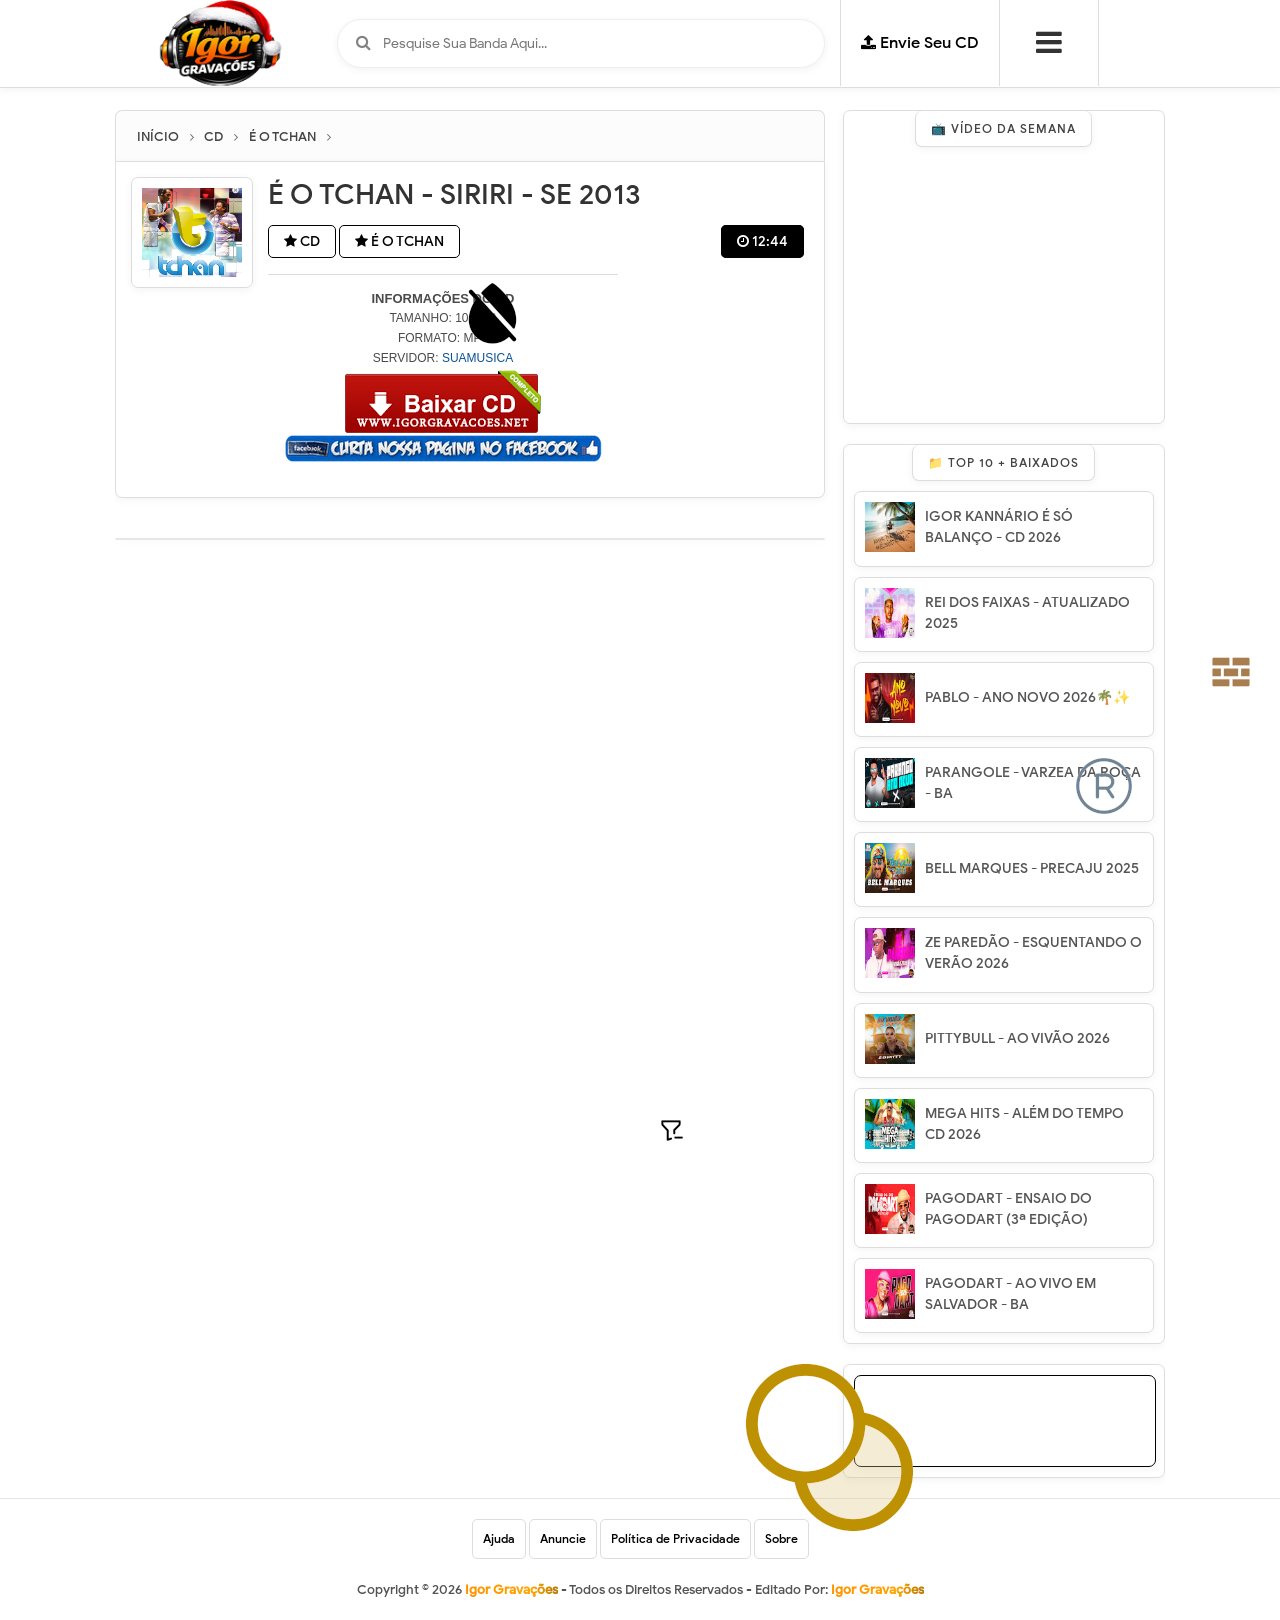  I want to click on disable water or liquid features, so click(492, 315).